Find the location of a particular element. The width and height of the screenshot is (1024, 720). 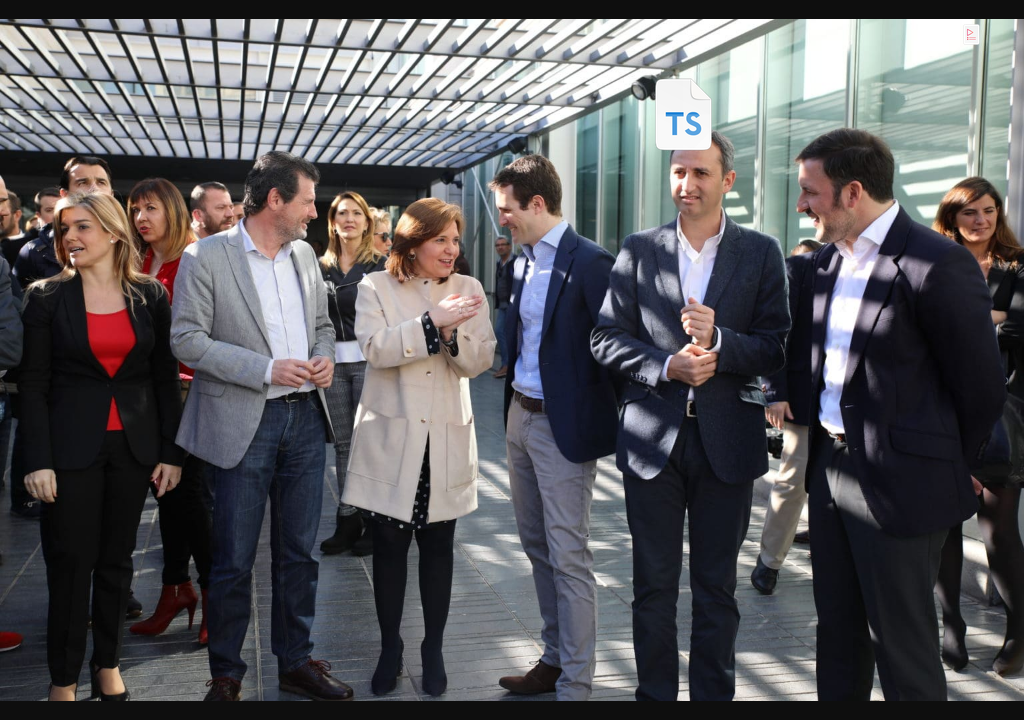

a typescript source code file is located at coordinates (683, 114).